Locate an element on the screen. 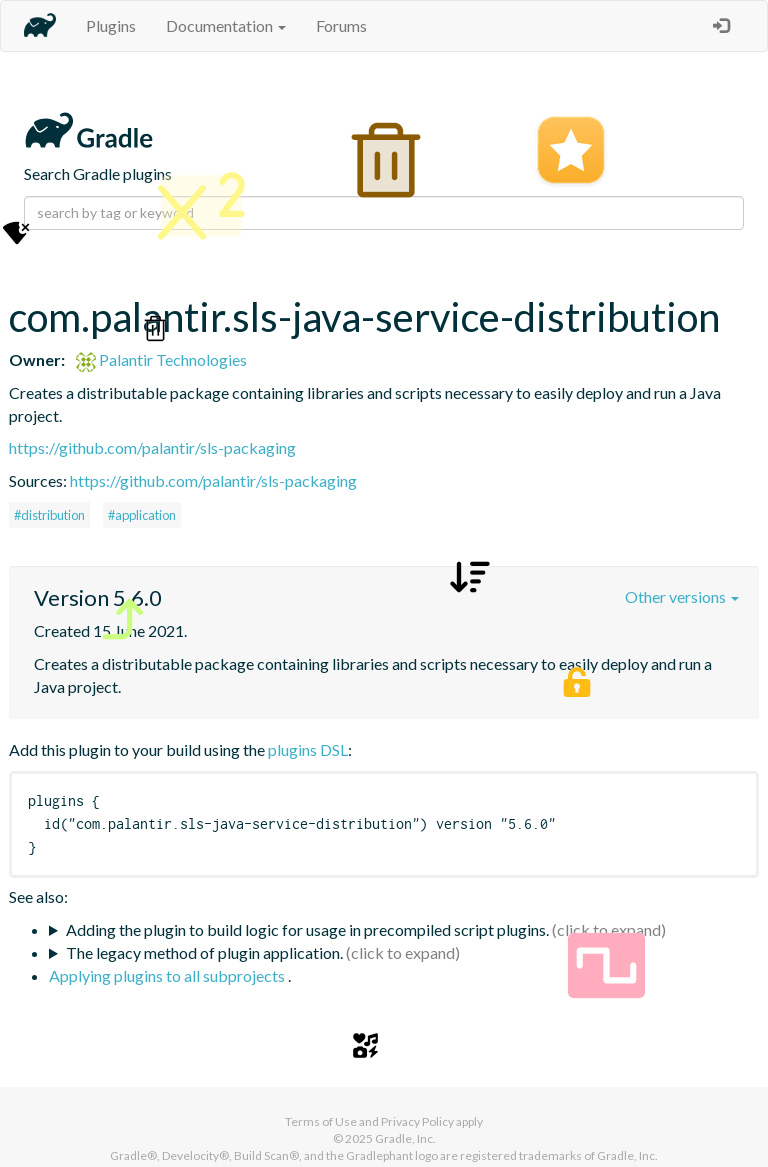  delete selected item is located at coordinates (155, 328).